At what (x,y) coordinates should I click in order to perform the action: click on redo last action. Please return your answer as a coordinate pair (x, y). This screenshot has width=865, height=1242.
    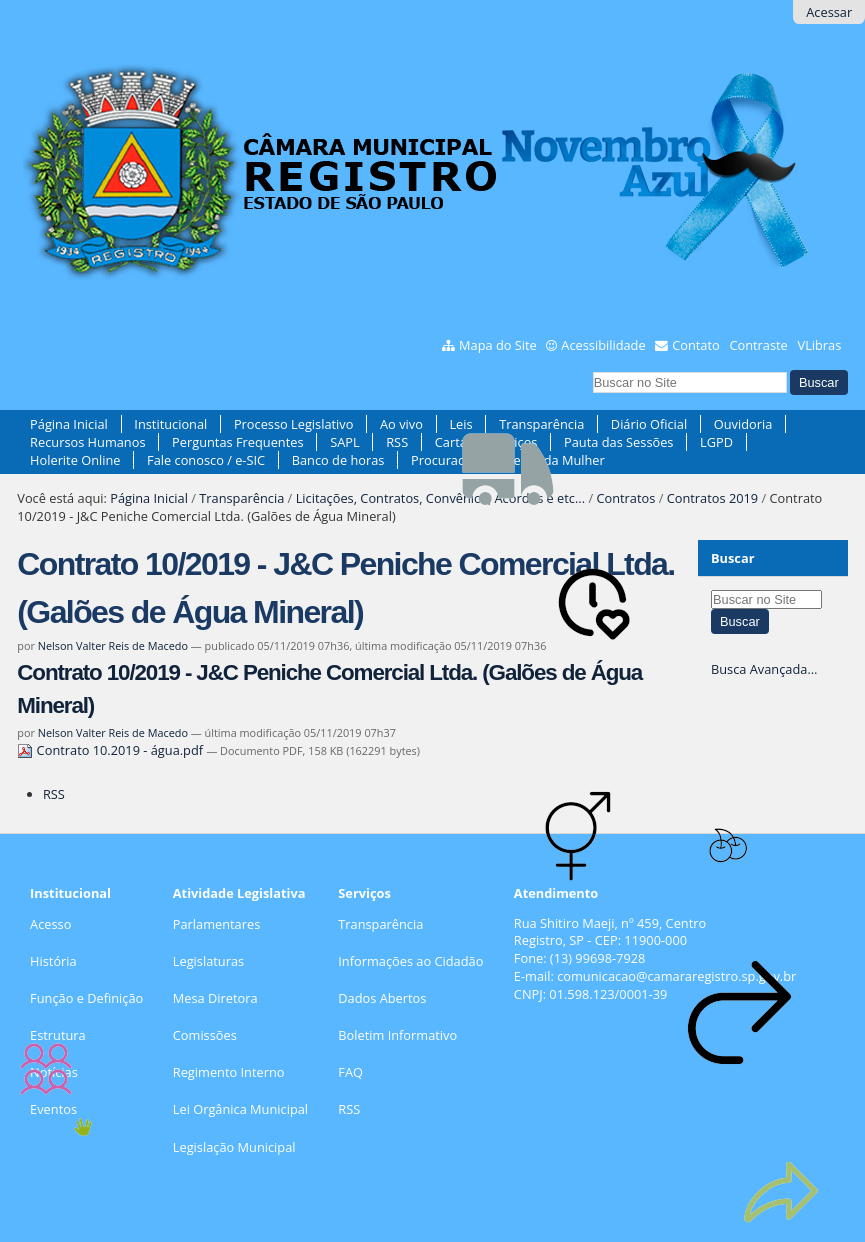
    Looking at the image, I should click on (739, 1012).